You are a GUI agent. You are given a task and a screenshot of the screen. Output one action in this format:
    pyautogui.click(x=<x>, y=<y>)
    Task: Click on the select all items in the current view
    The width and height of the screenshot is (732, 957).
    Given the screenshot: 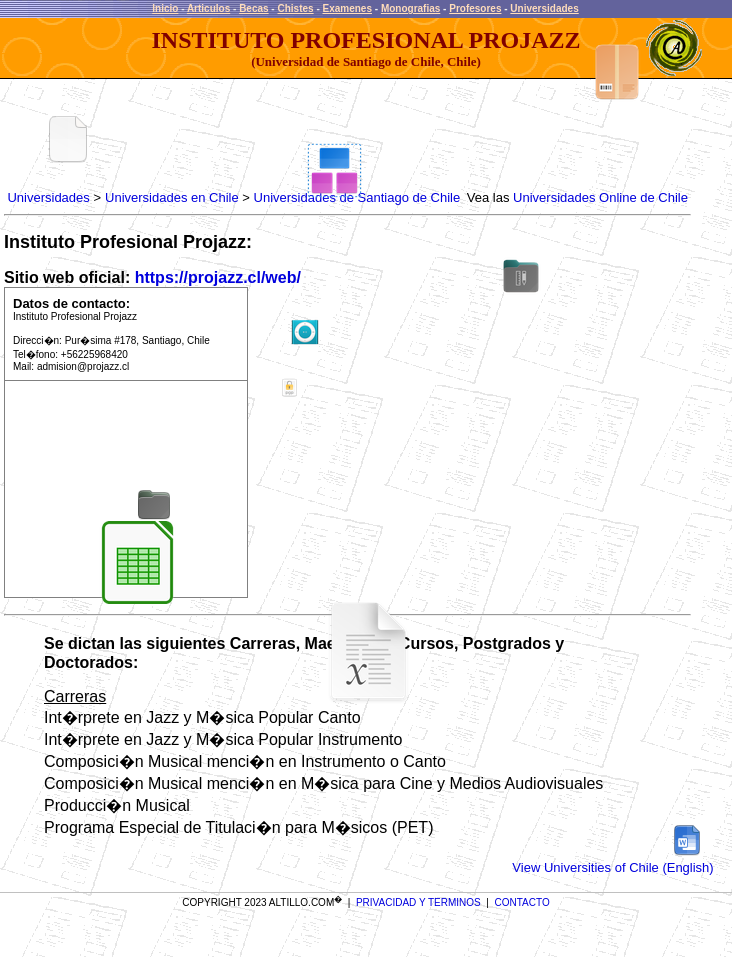 What is the action you would take?
    pyautogui.click(x=334, y=170)
    